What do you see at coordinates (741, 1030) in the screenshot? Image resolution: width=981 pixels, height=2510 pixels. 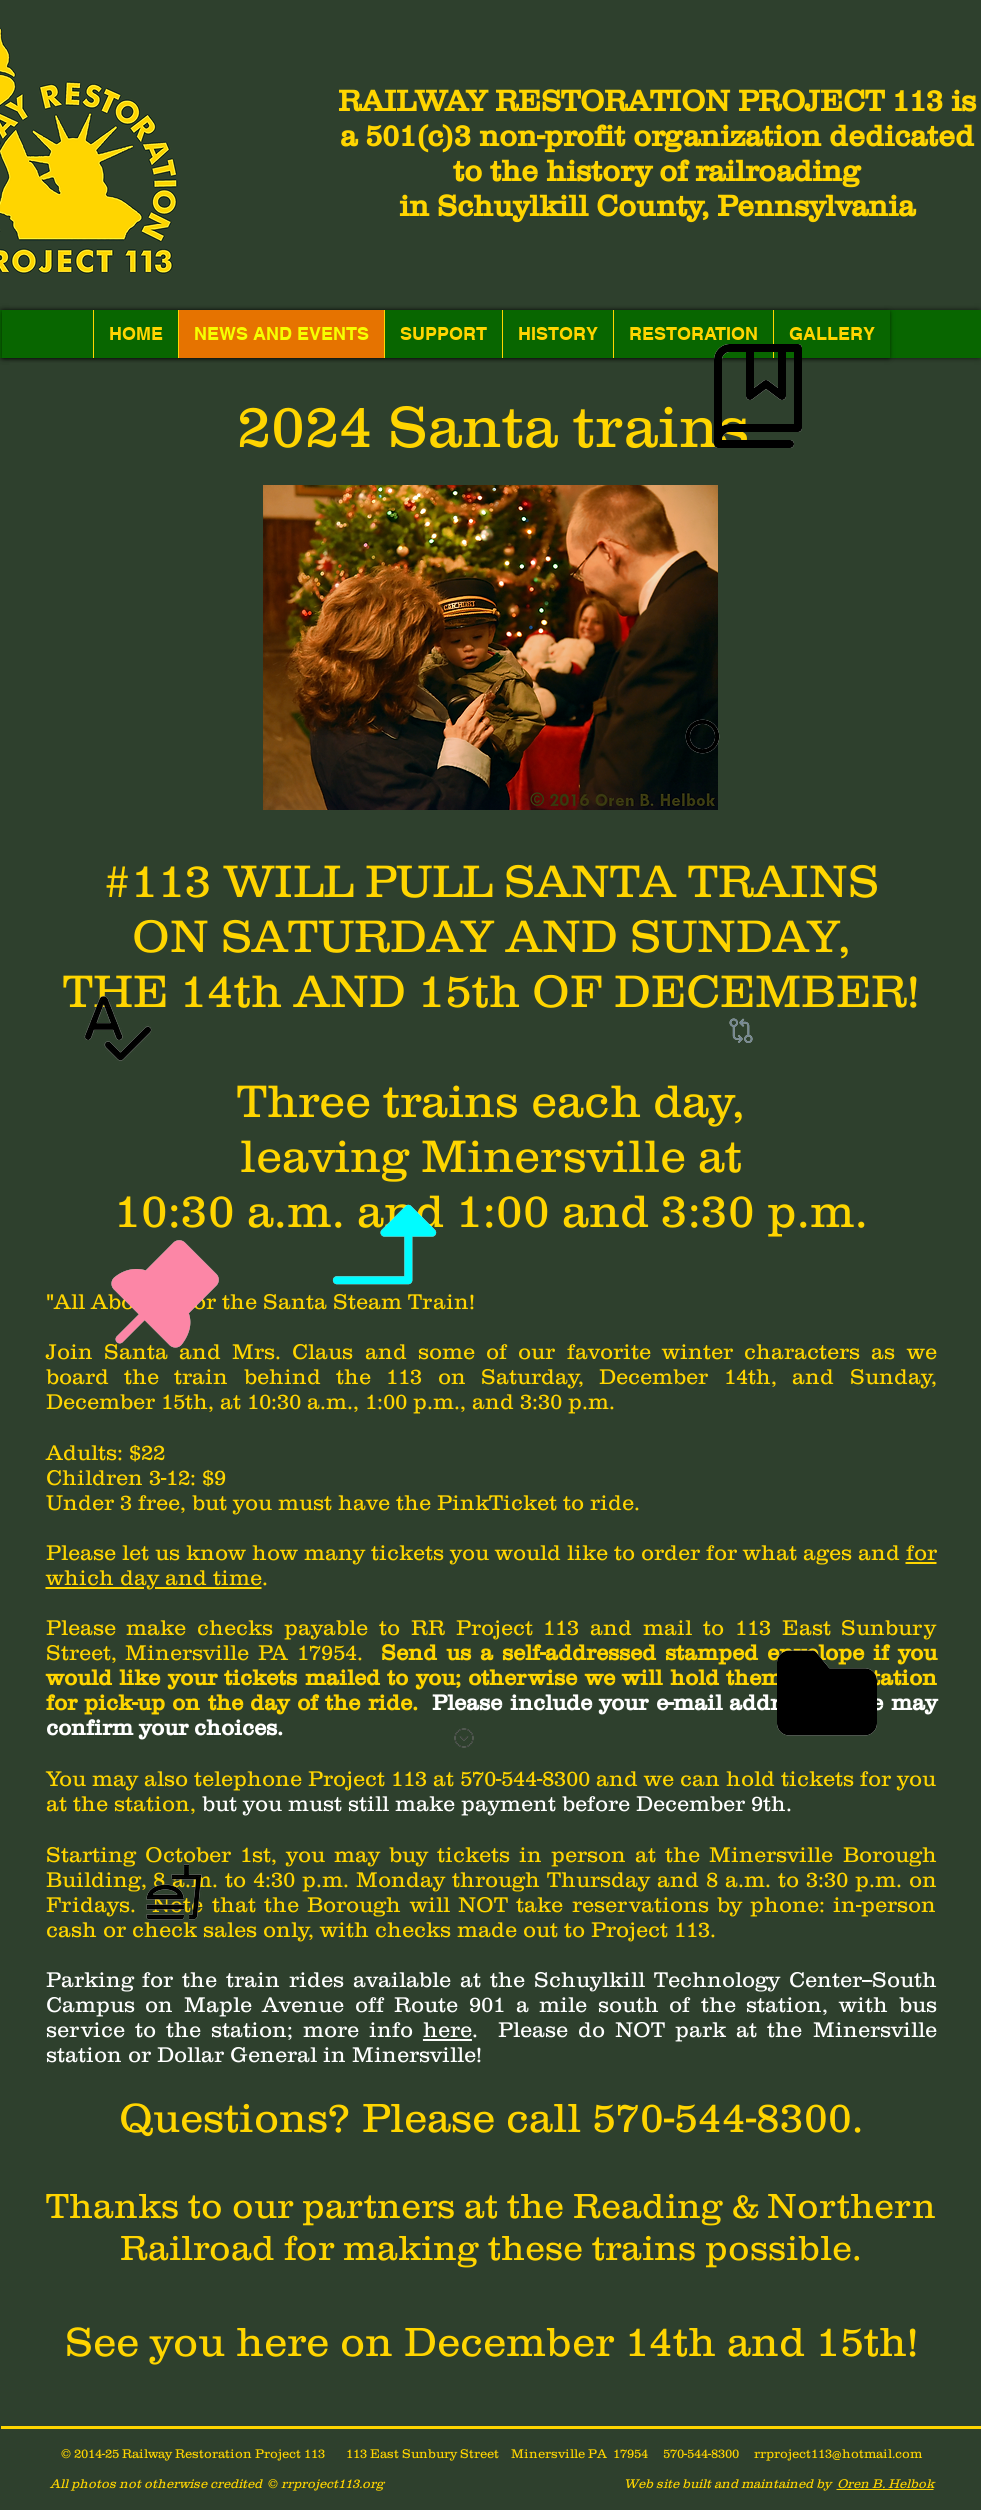 I see `compare branches or commits in version control` at bounding box center [741, 1030].